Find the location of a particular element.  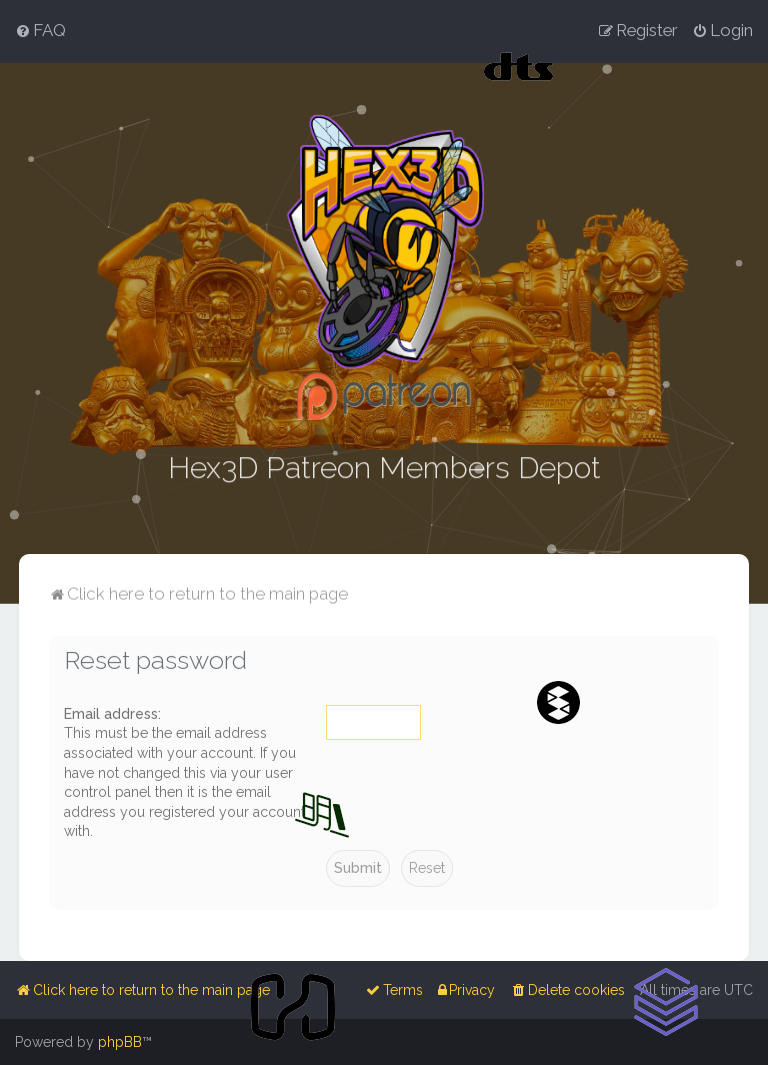

open scrapbox app is located at coordinates (558, 702).